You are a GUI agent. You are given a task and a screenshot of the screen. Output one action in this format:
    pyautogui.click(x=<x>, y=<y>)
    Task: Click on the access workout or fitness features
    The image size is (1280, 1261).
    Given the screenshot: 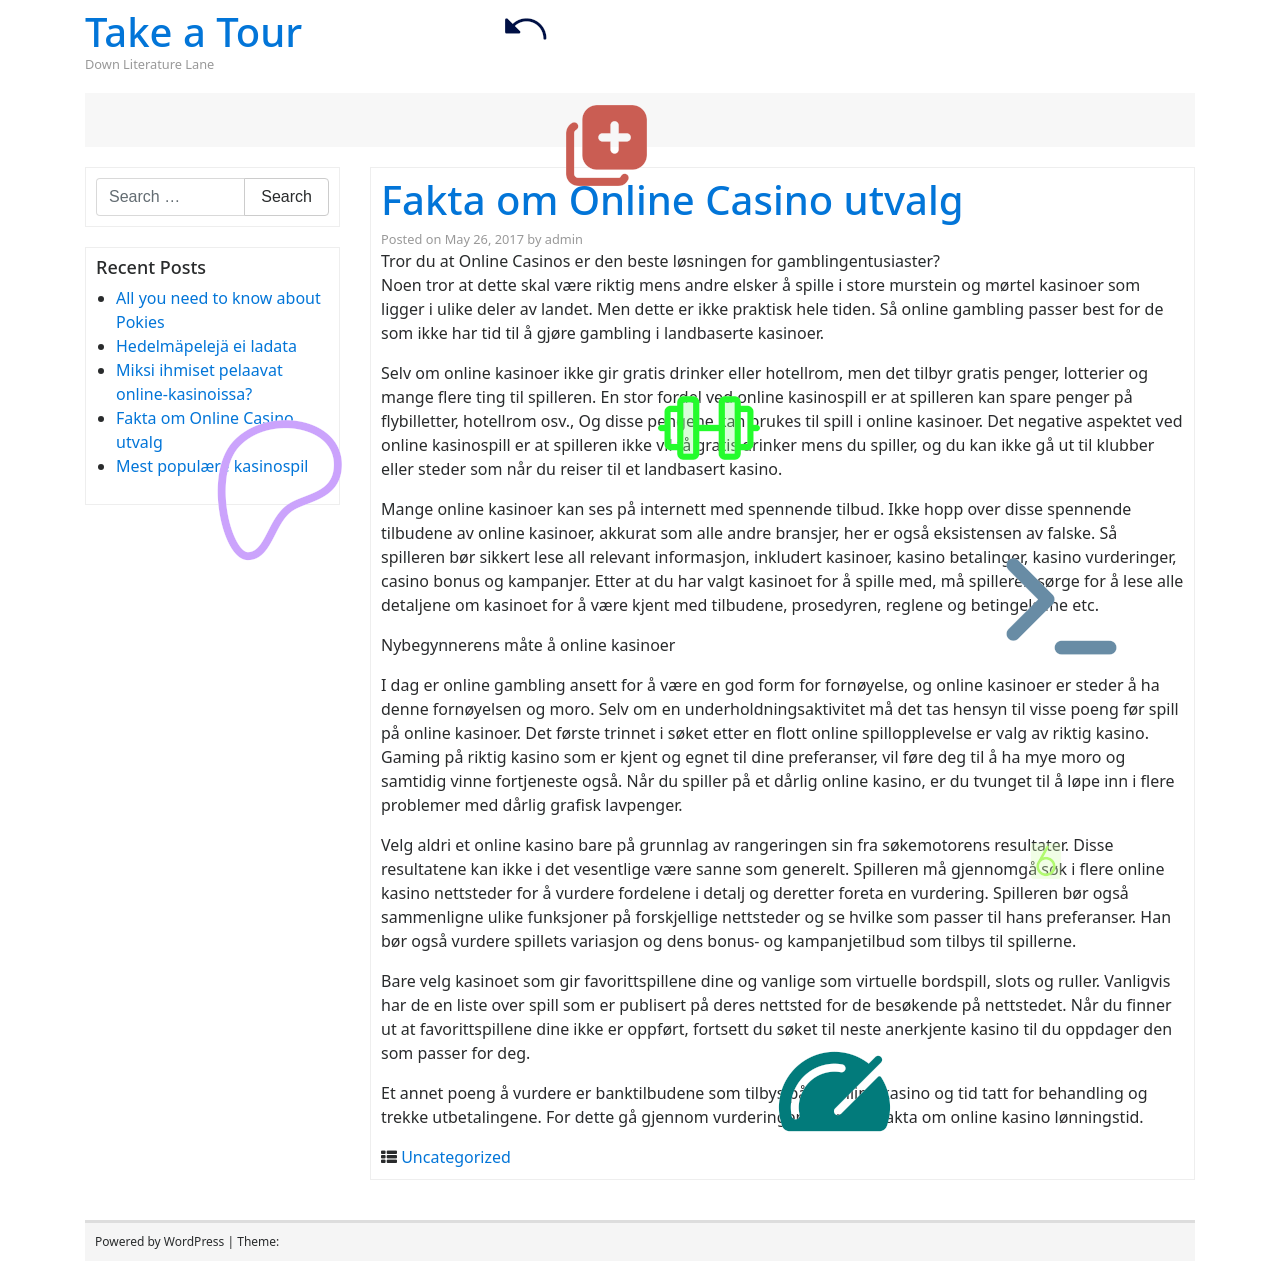 What is the action you would take?
    pyautogui.click(x=709, y=428)
    